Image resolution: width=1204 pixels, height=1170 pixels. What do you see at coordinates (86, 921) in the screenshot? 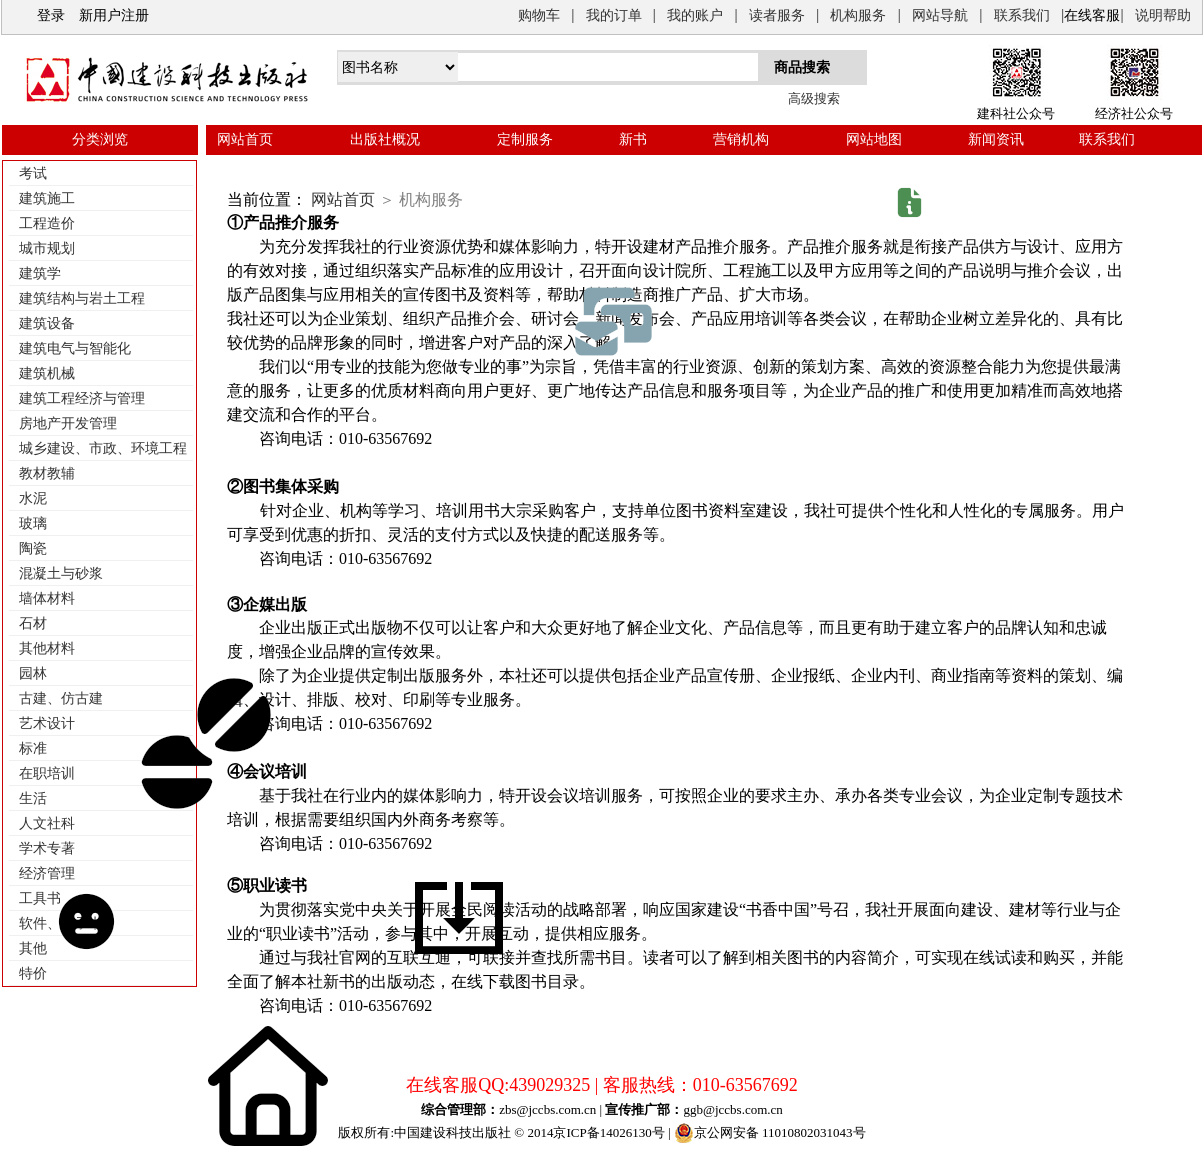
I see `rate your experience as neutral` at bounding box center [86, 921].